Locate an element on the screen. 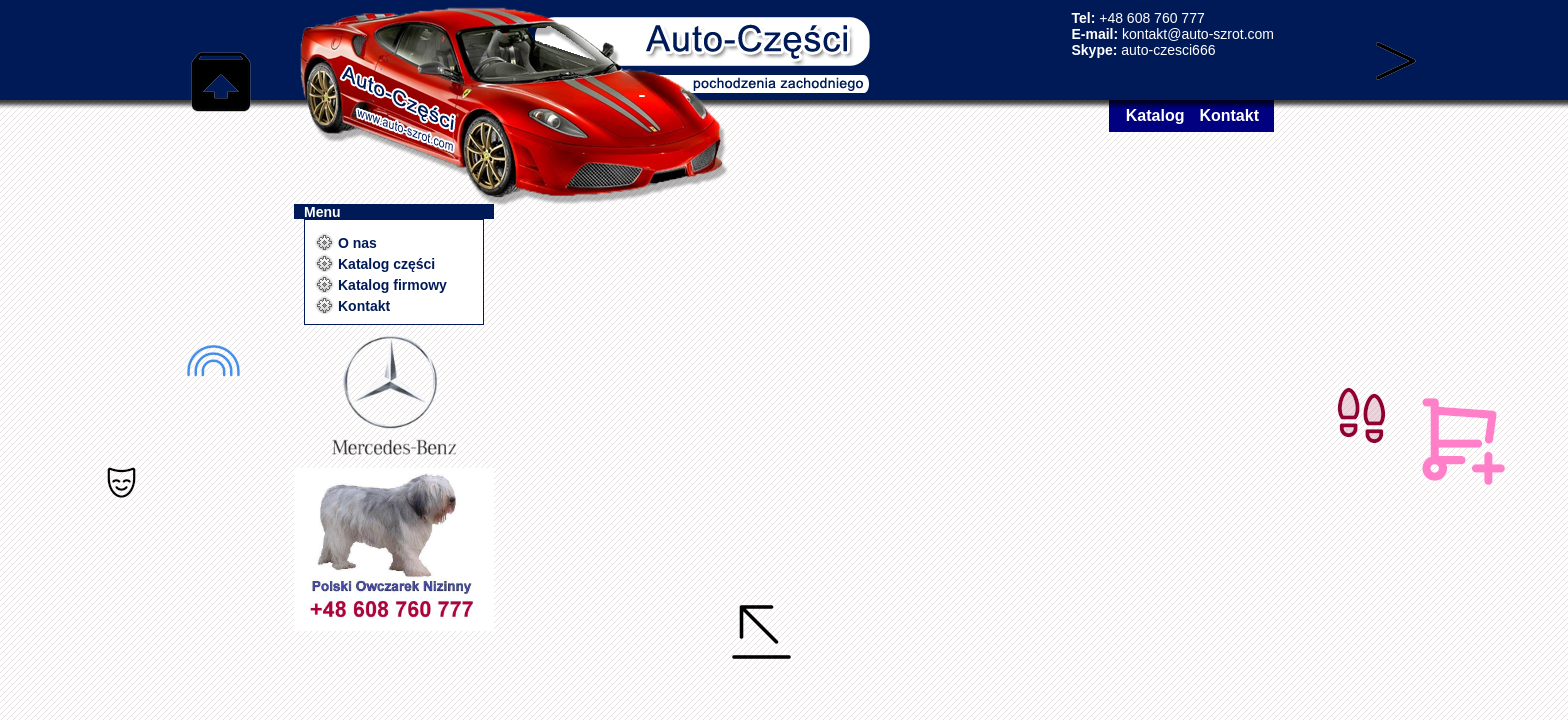 This screenshot has width=1568, height=720. indicates pride or LGBTQ+ related content is located at coordinates (213, 362).